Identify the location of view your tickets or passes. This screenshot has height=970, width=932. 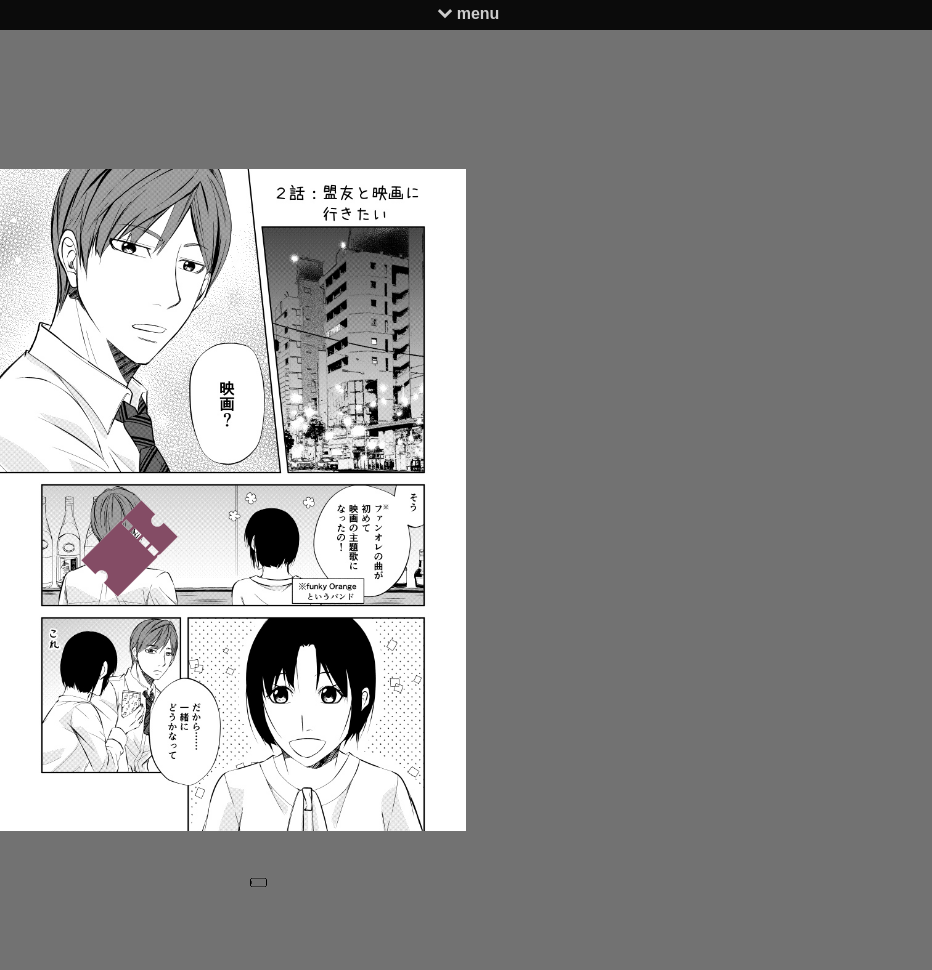
(129, 548).